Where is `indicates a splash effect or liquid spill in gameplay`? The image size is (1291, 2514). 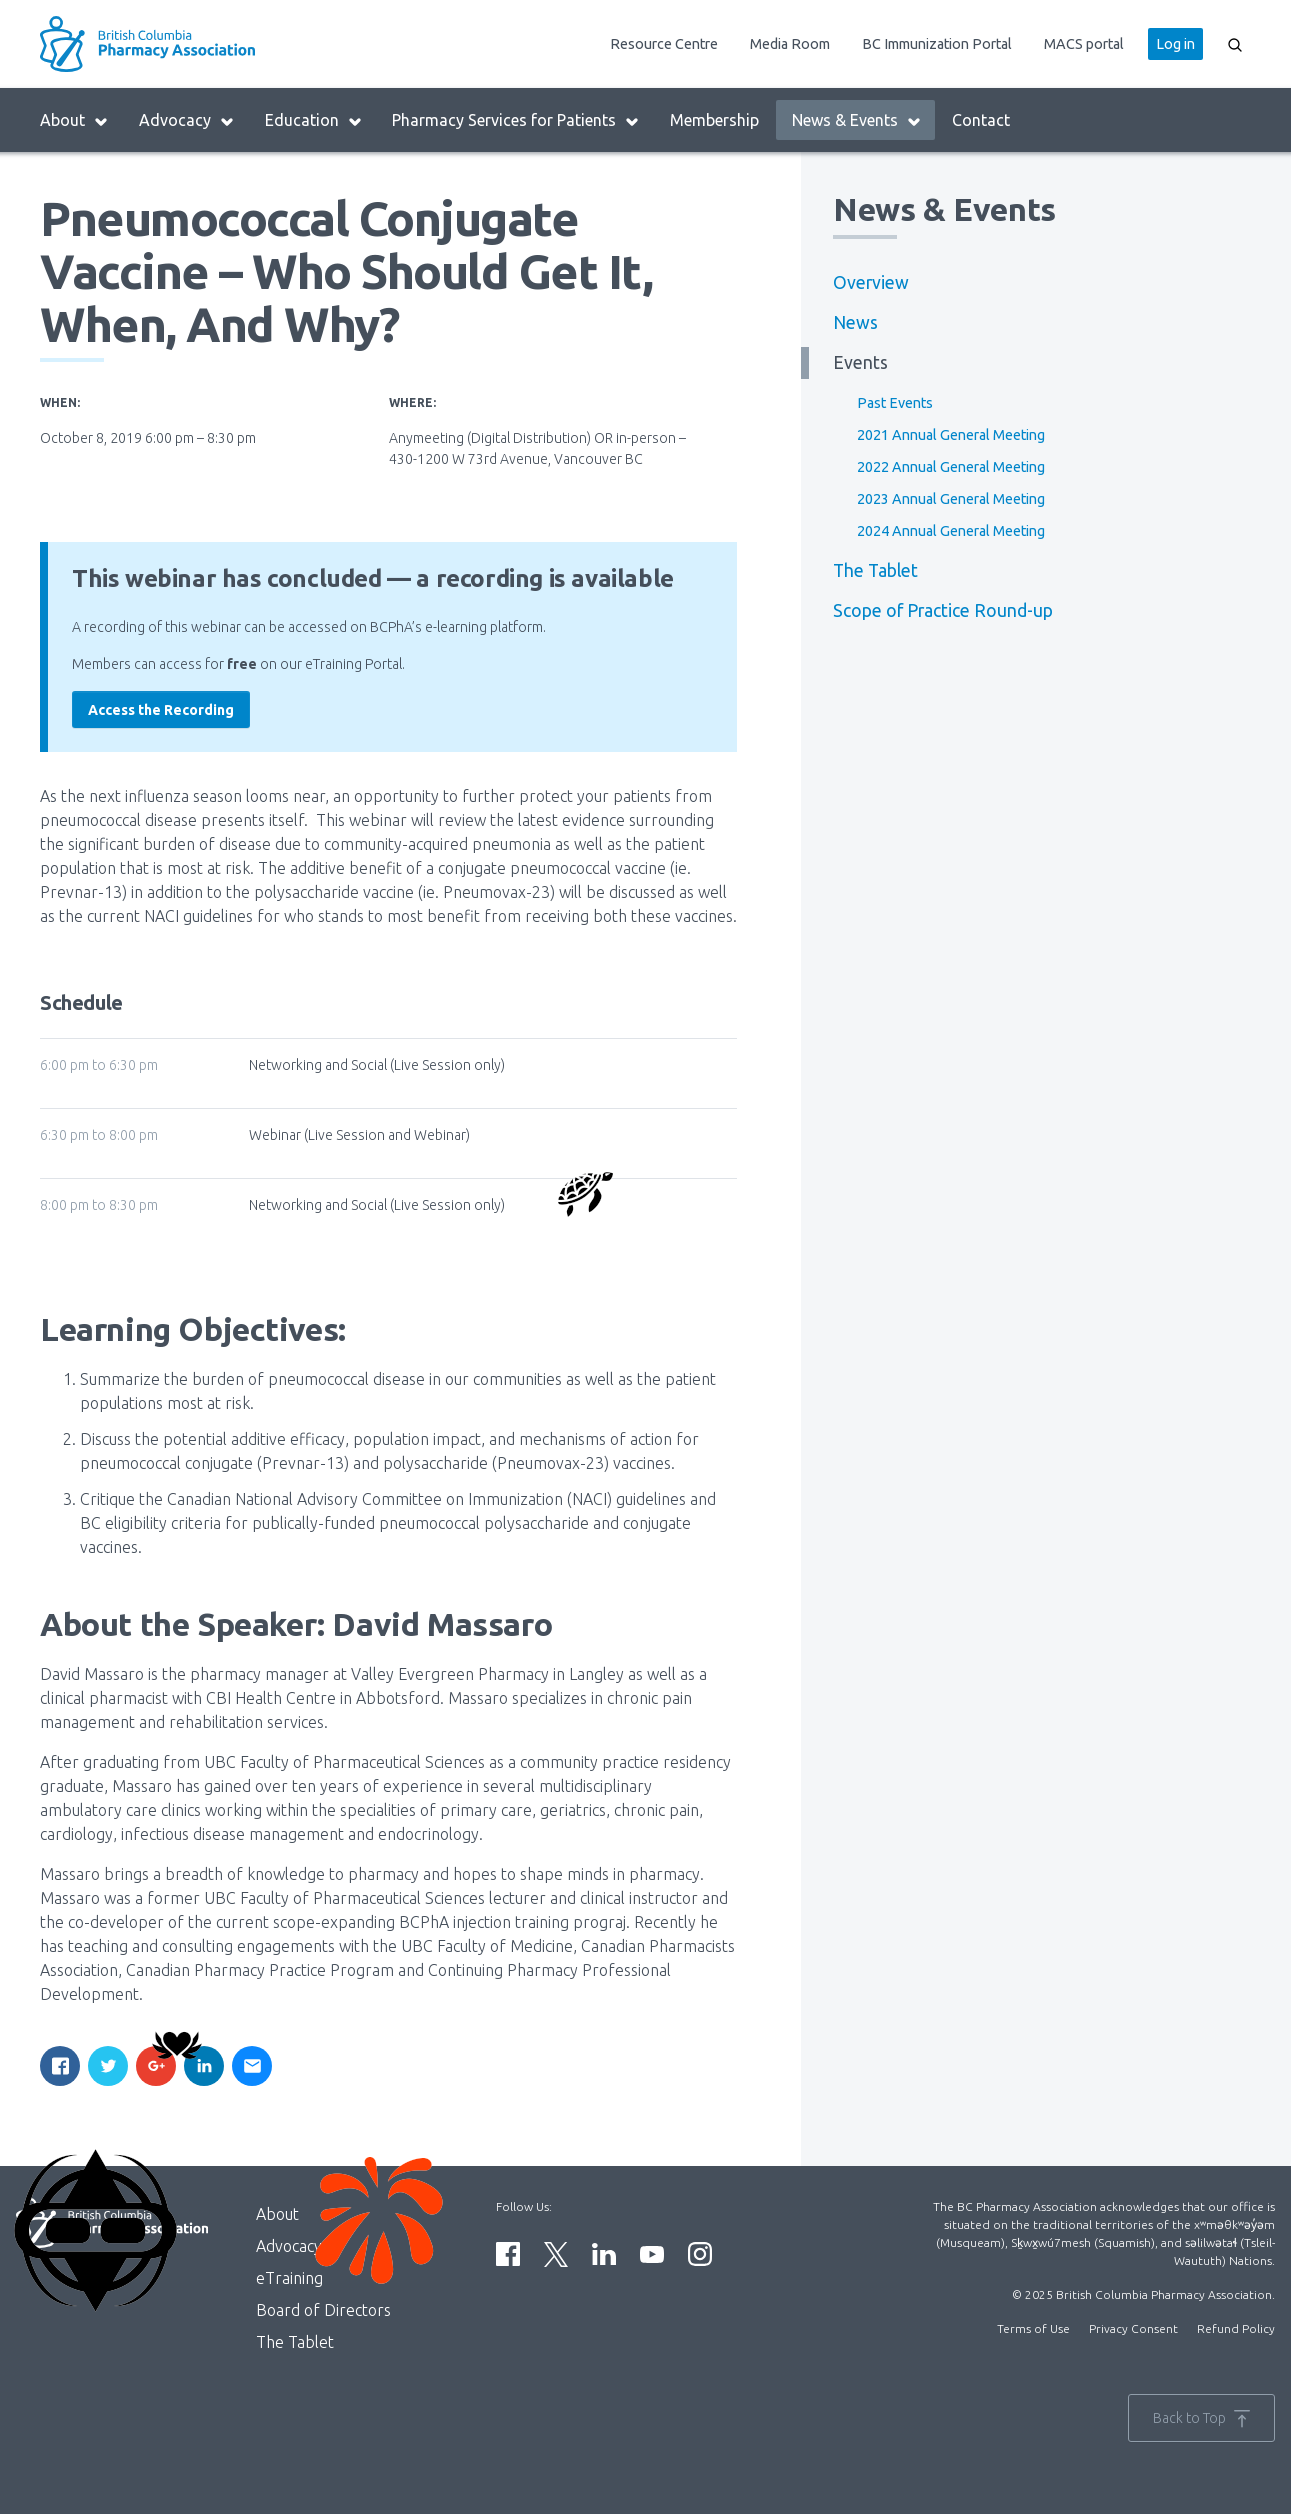 indicates a splash effect or liquid spill in gameplay is located at coordinates (378, 2220).